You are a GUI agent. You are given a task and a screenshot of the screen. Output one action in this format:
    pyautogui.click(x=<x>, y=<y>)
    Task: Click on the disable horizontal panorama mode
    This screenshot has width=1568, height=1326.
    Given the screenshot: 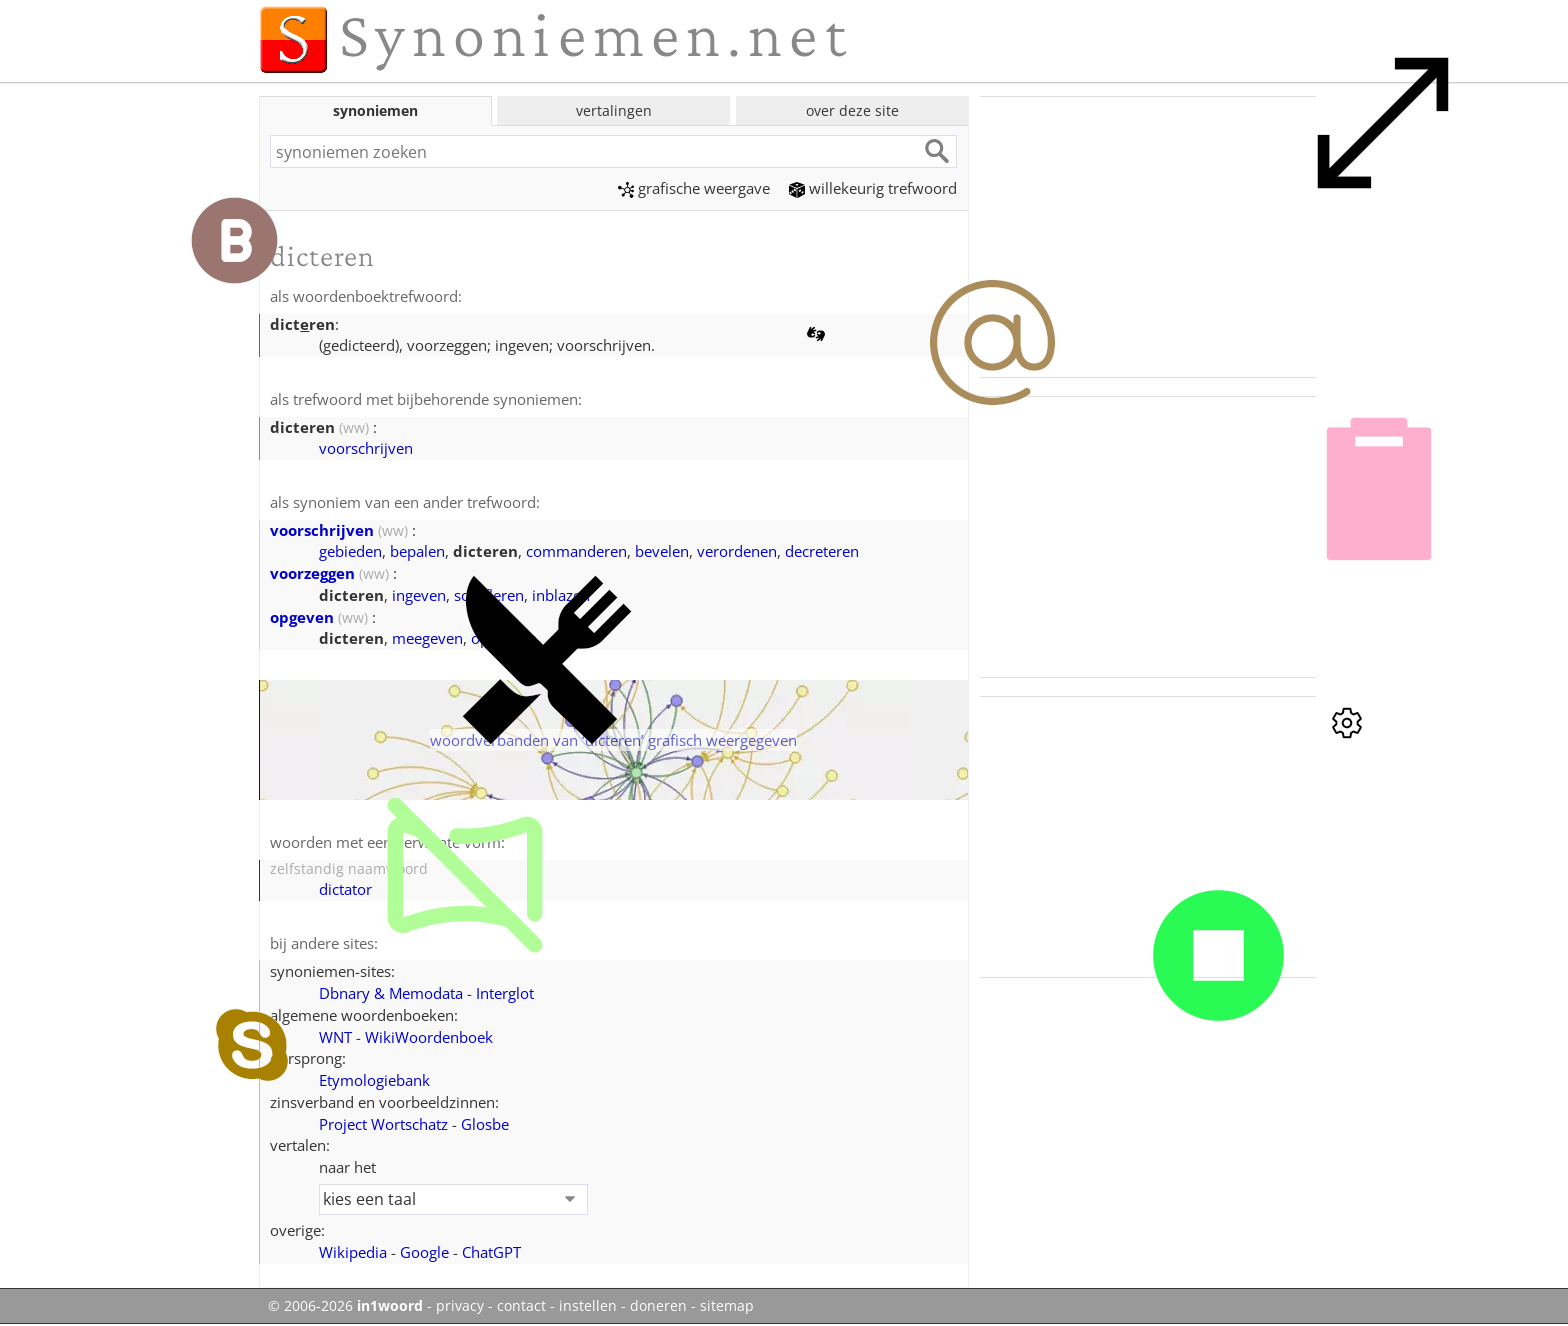 What is the action you would take?
    pyautogui.click(x=465, y=875)
    